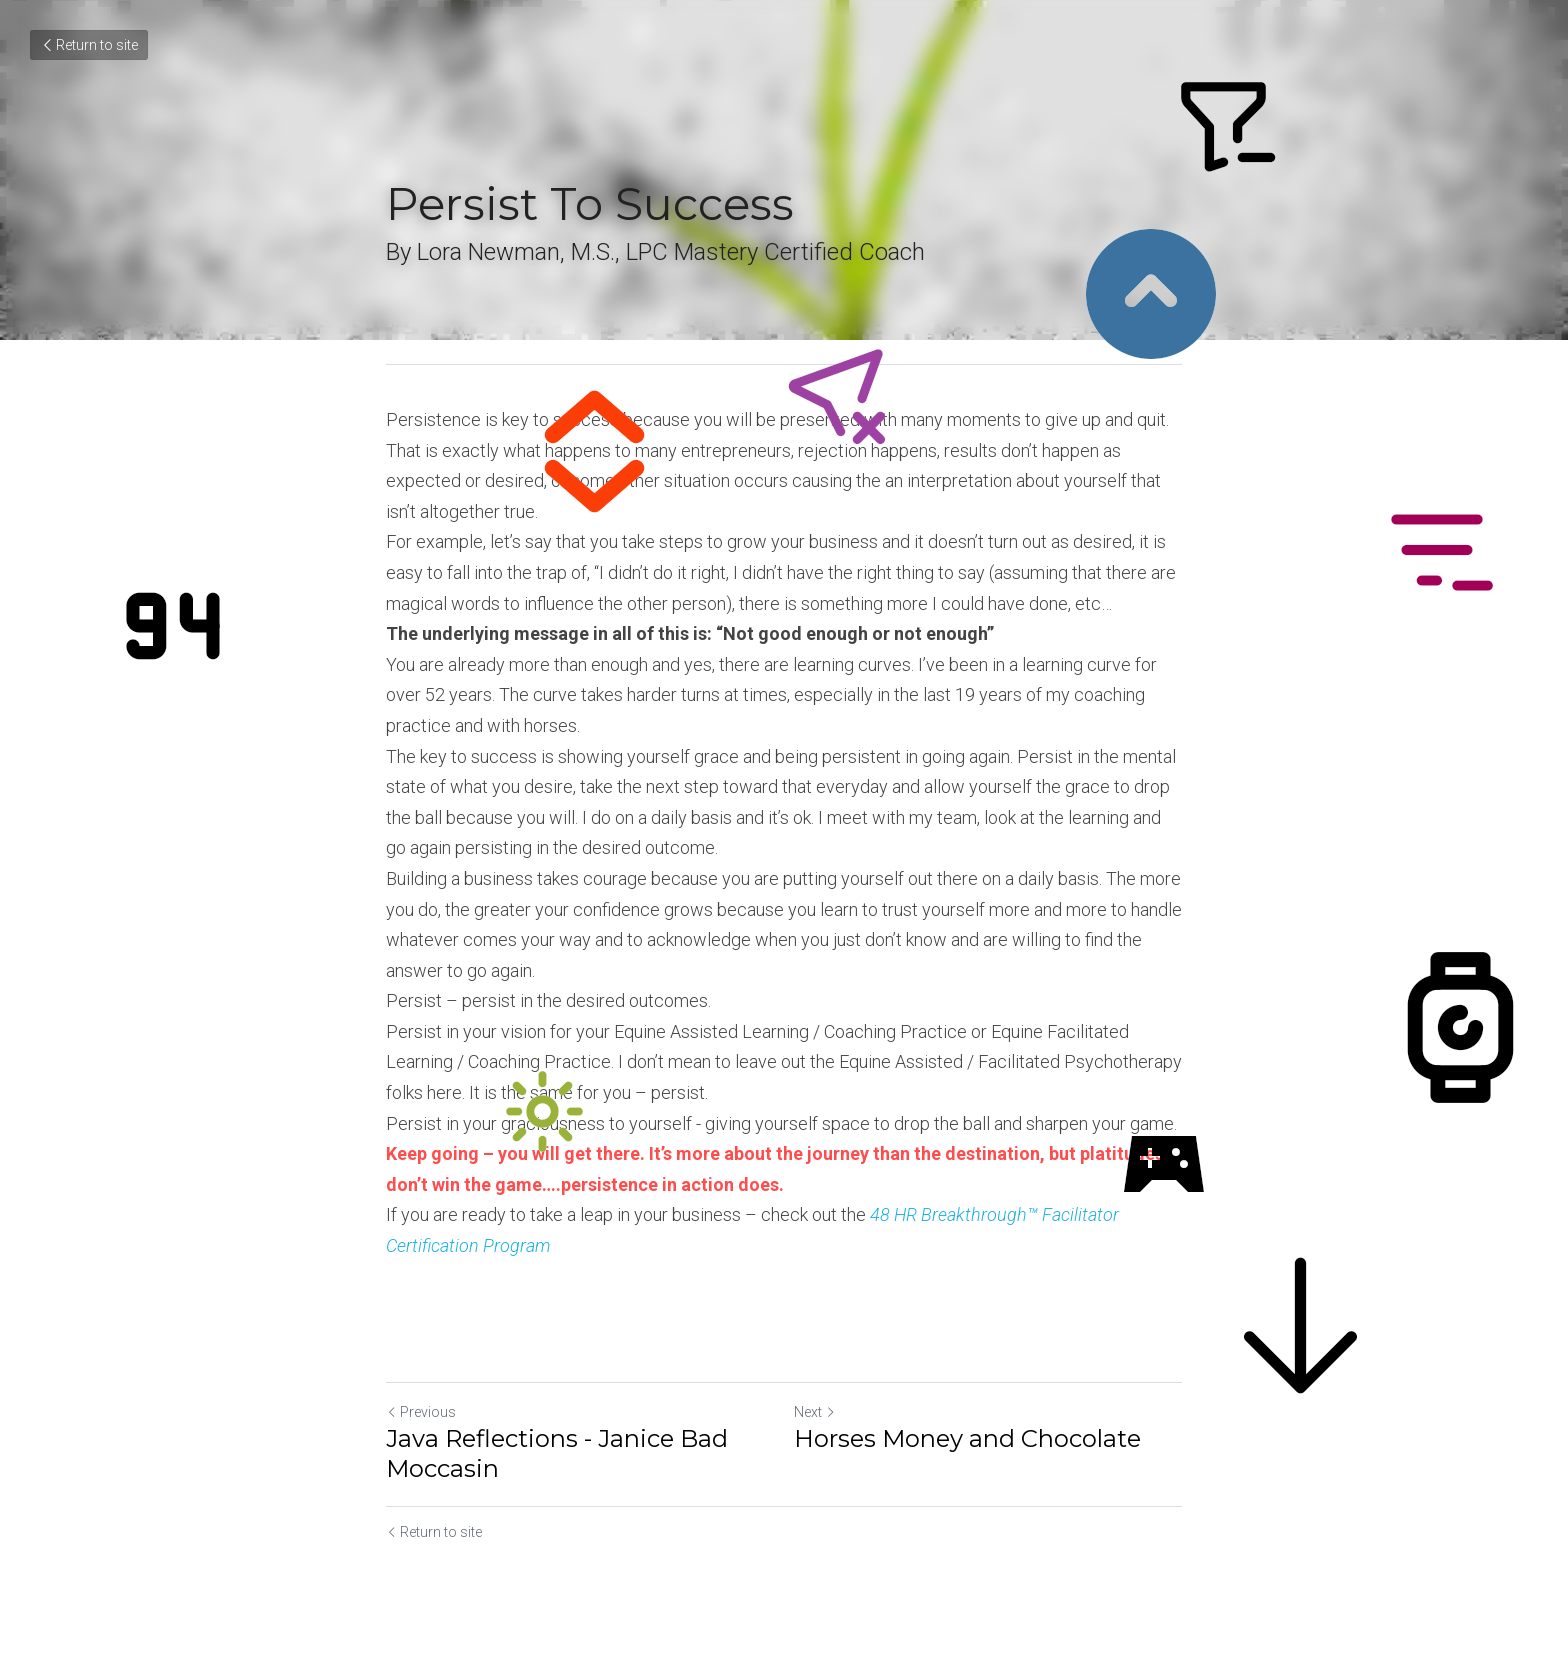  I want to click on remove a filter from current view, so click(1223, 124).